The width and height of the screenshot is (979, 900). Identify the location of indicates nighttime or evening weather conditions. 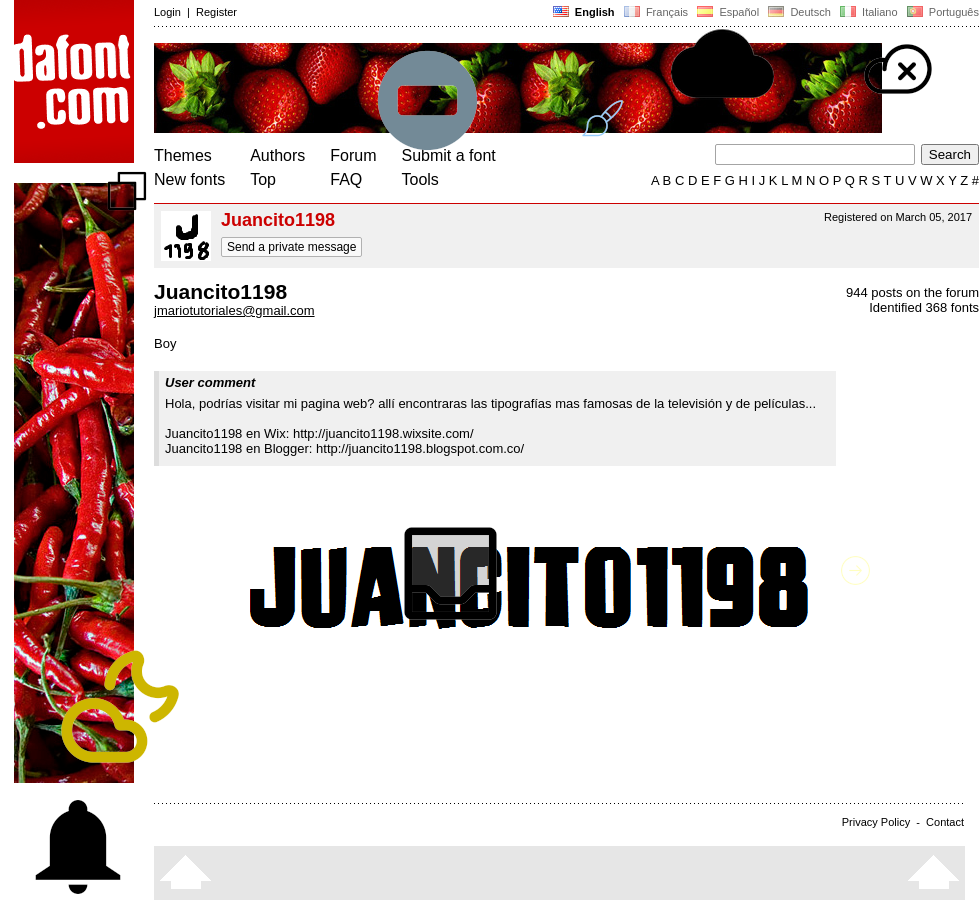
(120, 703).